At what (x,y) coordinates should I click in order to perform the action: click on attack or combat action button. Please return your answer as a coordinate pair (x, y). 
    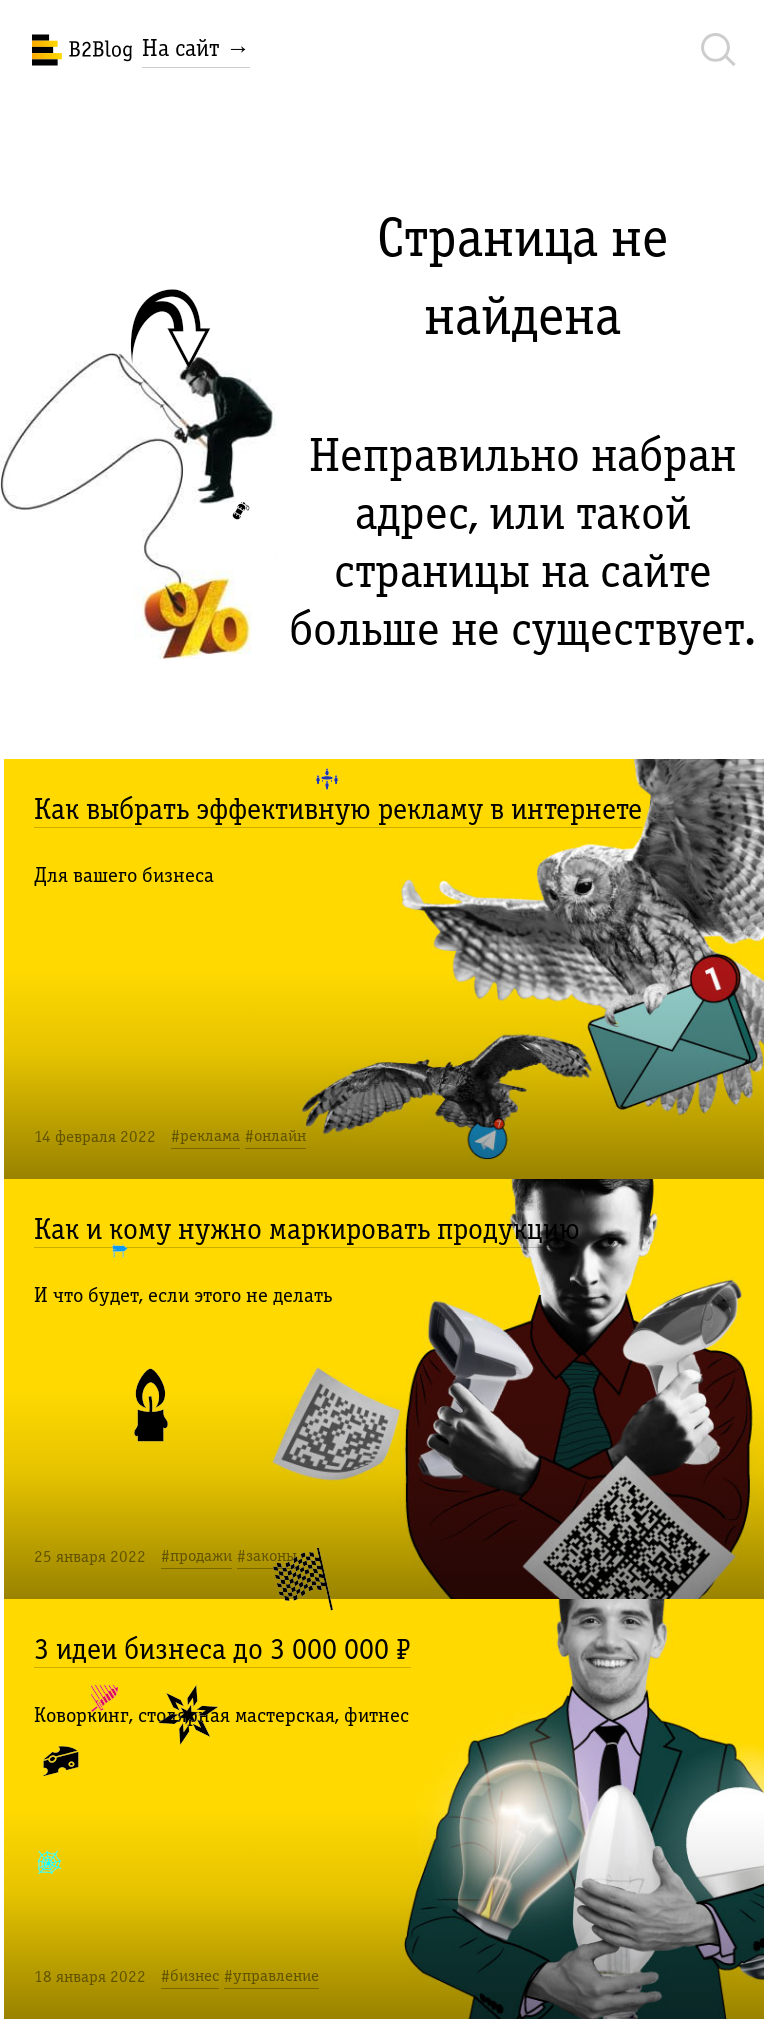
    Looking at the image, I should click on (104, 1698).